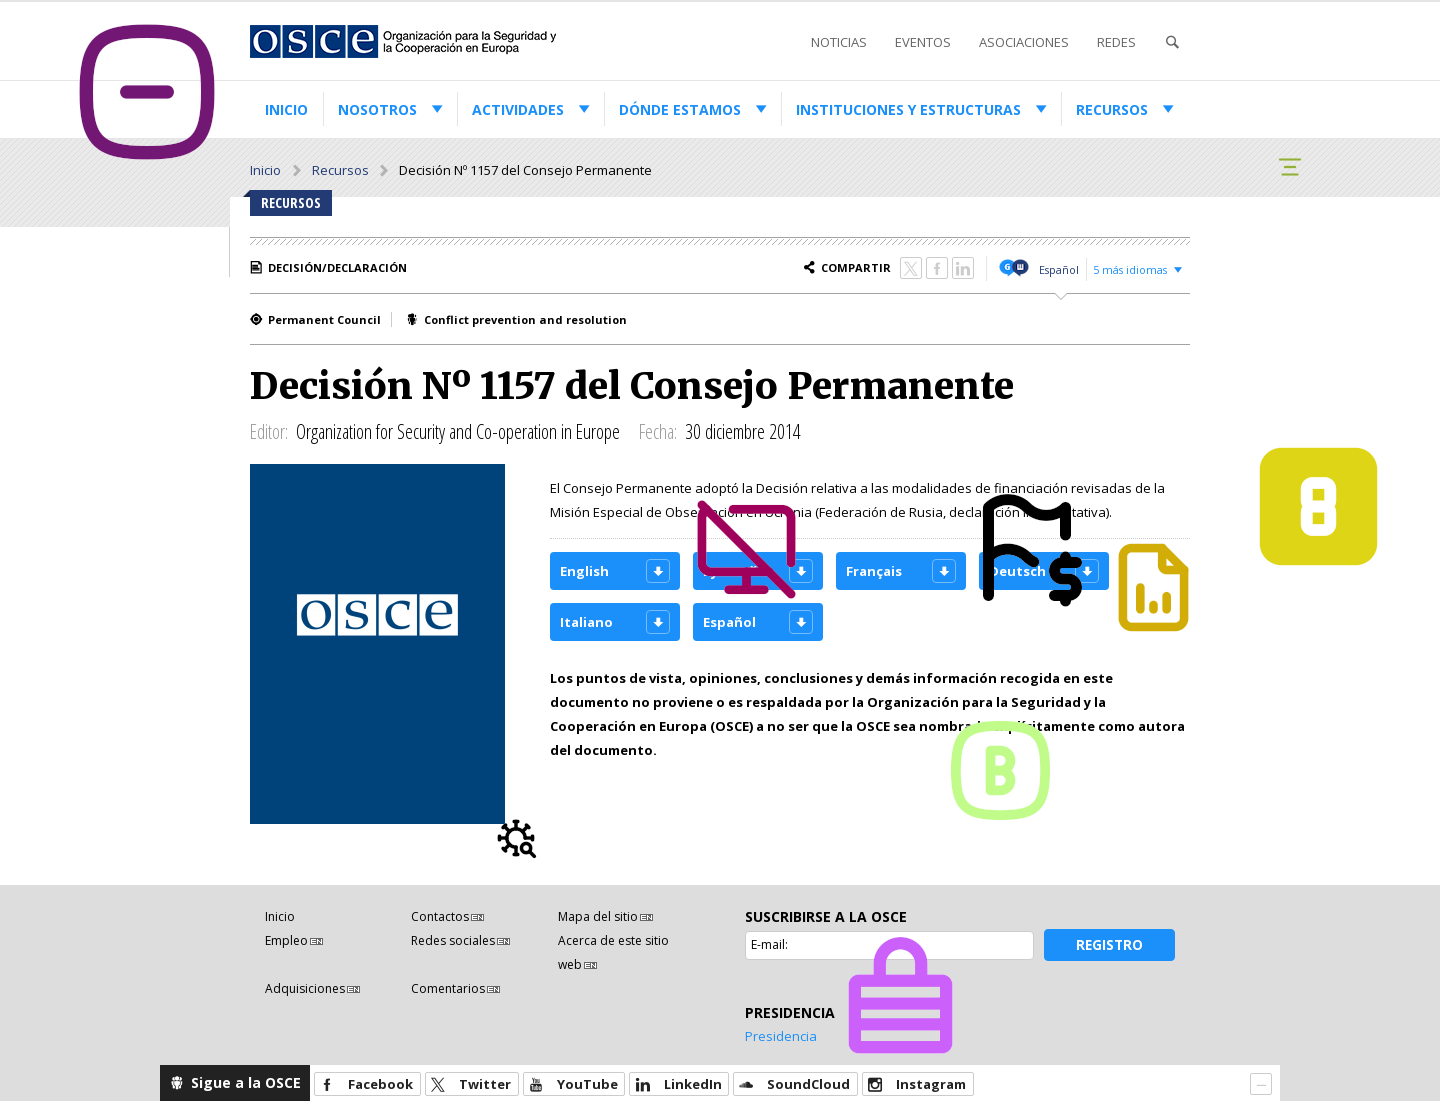 The width and height of the screenshot is (1440, 1101). What do you see at coordinates (1290, 167) in the screenshot?
I see `center-align text or content` at bounding box center [1290, 167].